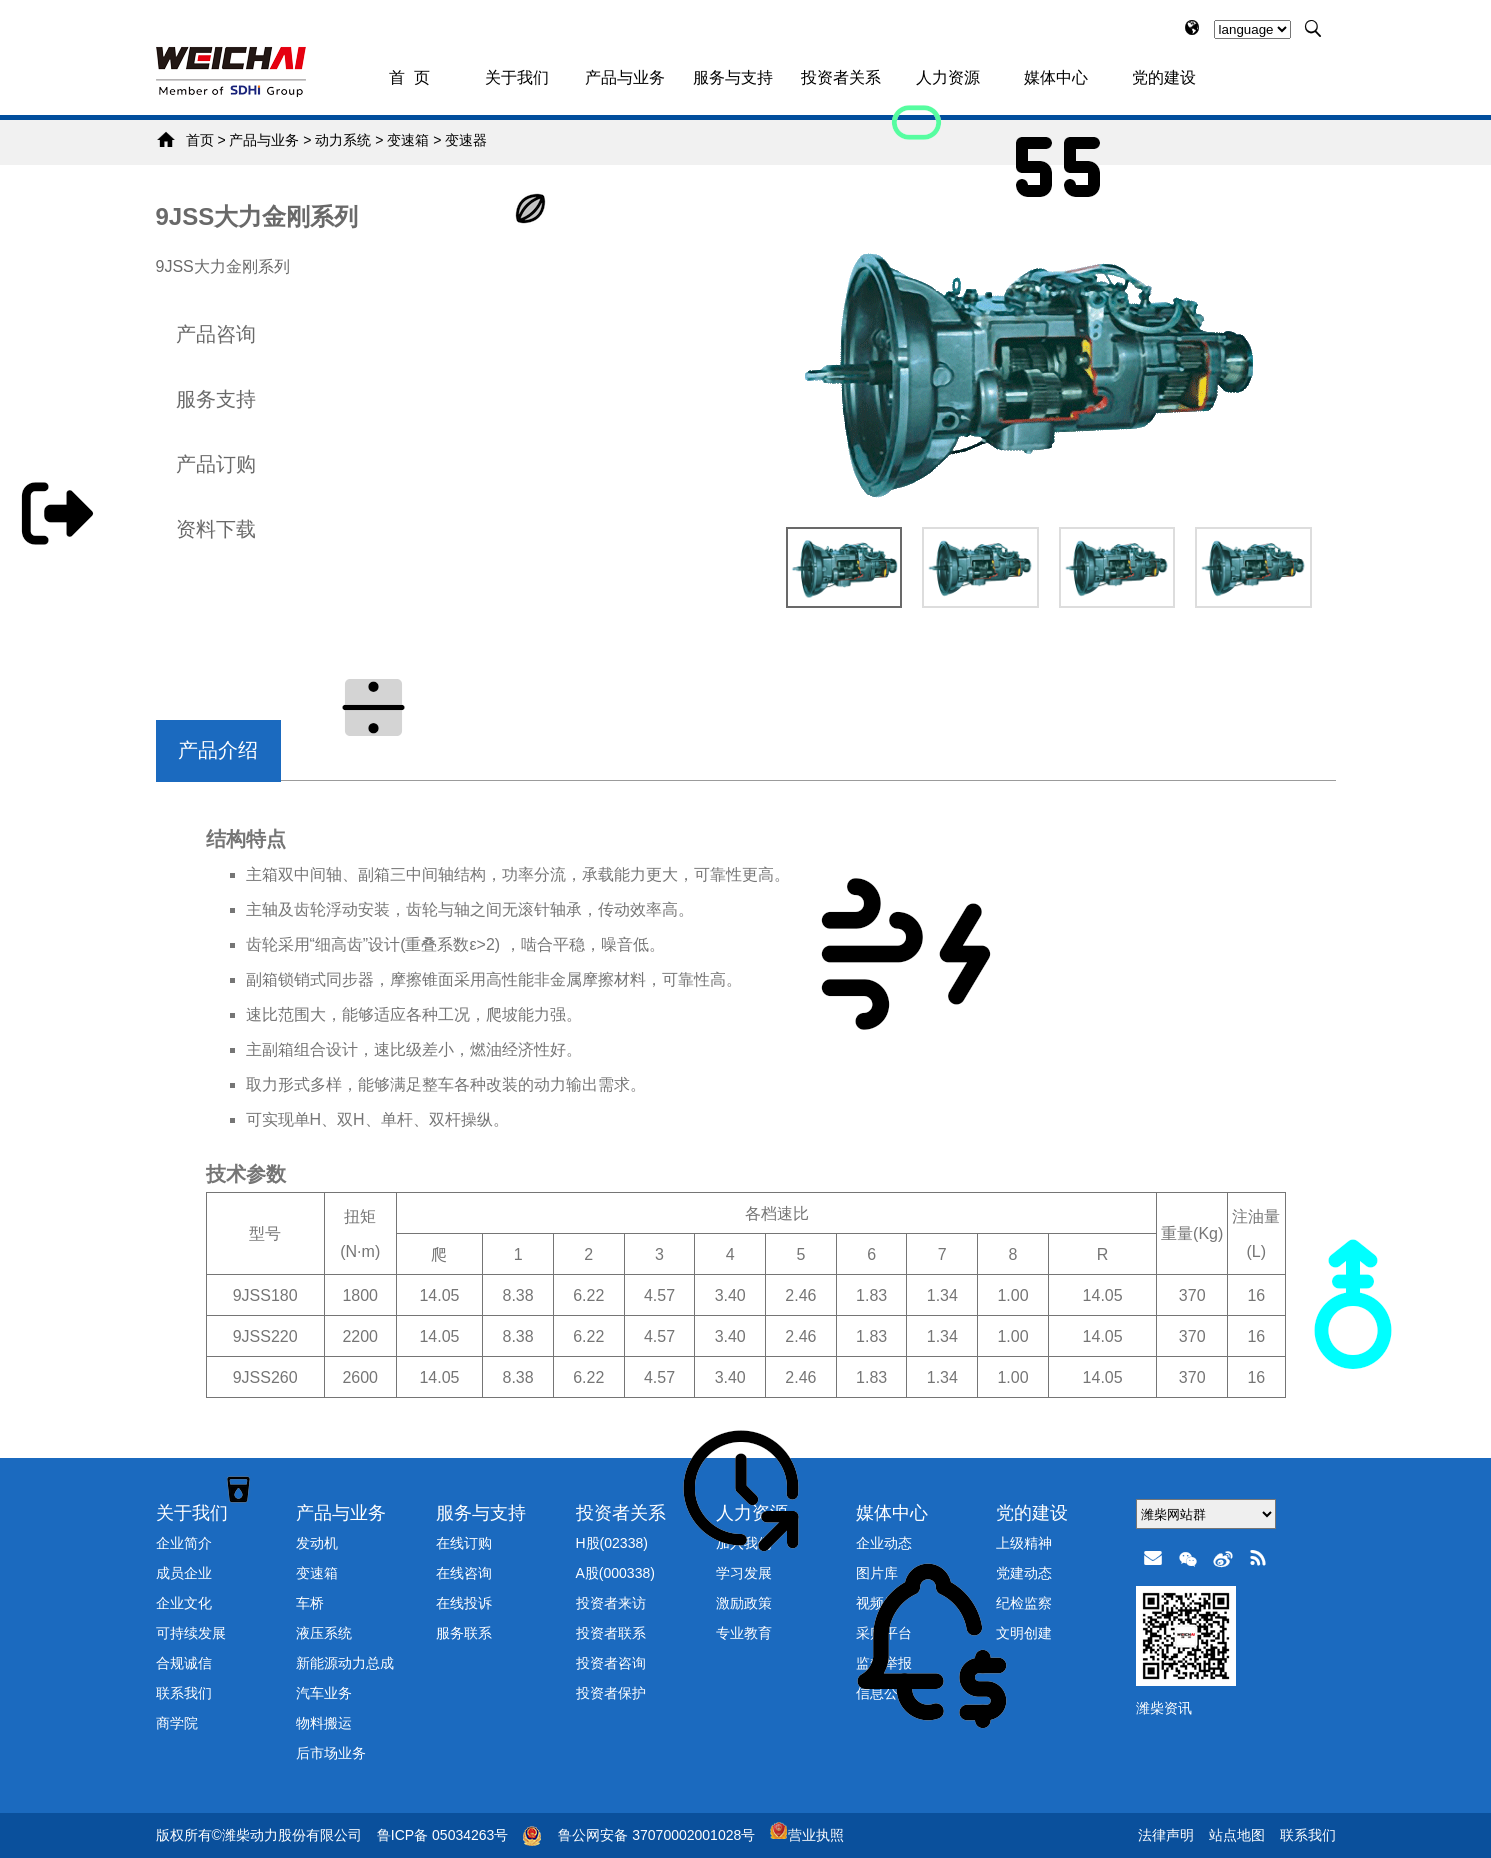  Describe the element at coordinates (1058, 167) in the screenshot. I see `indicates item number 55 in a list or sequence` at that location.